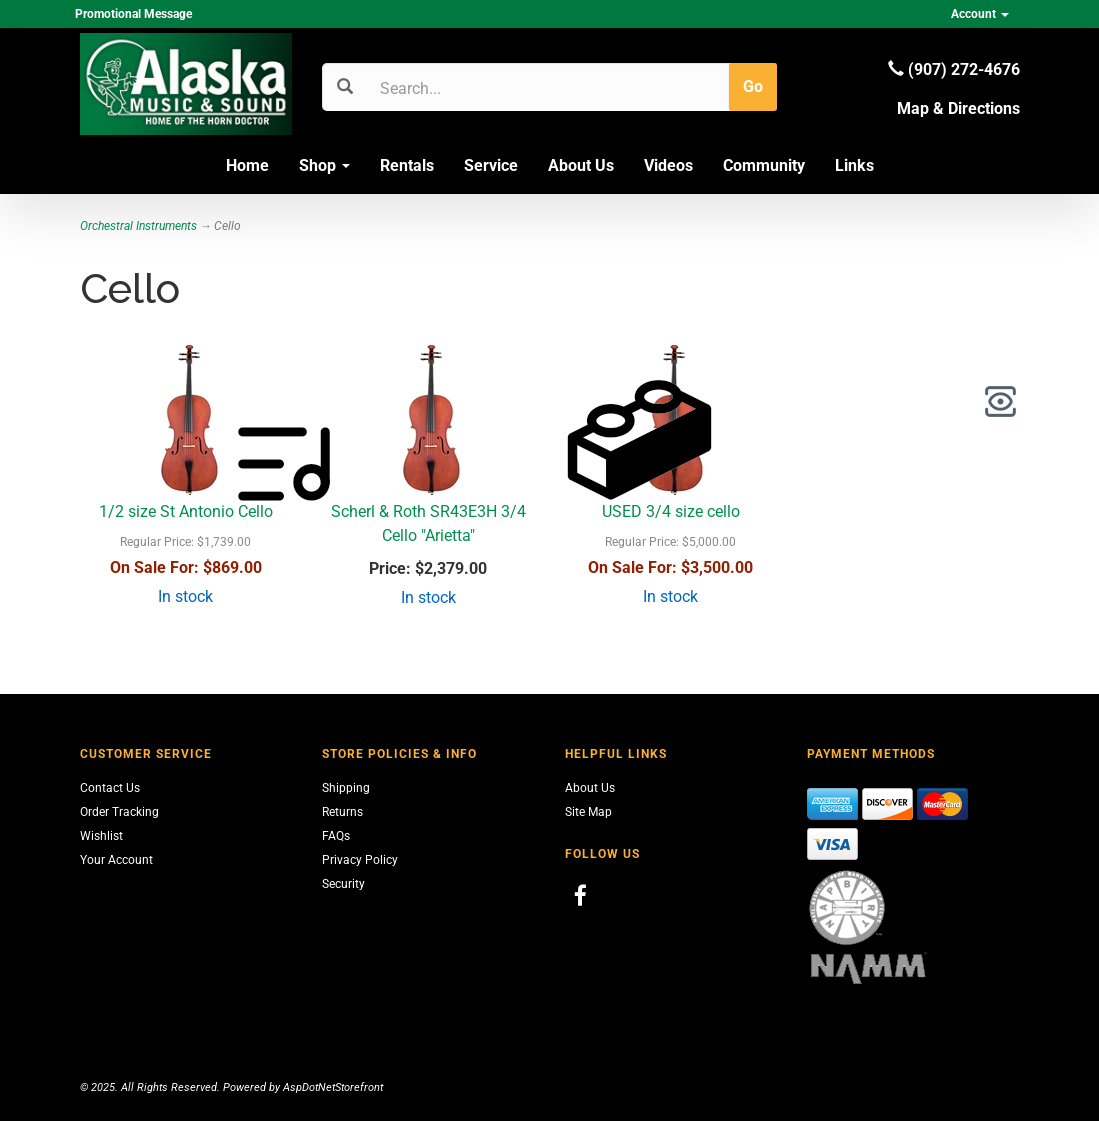 The height and width of the screenshot is (1121, 1099). What do you see at coordinates (639, 437) in the screenshot?
I see `access building or construction features` at bounding box center [639, 437].